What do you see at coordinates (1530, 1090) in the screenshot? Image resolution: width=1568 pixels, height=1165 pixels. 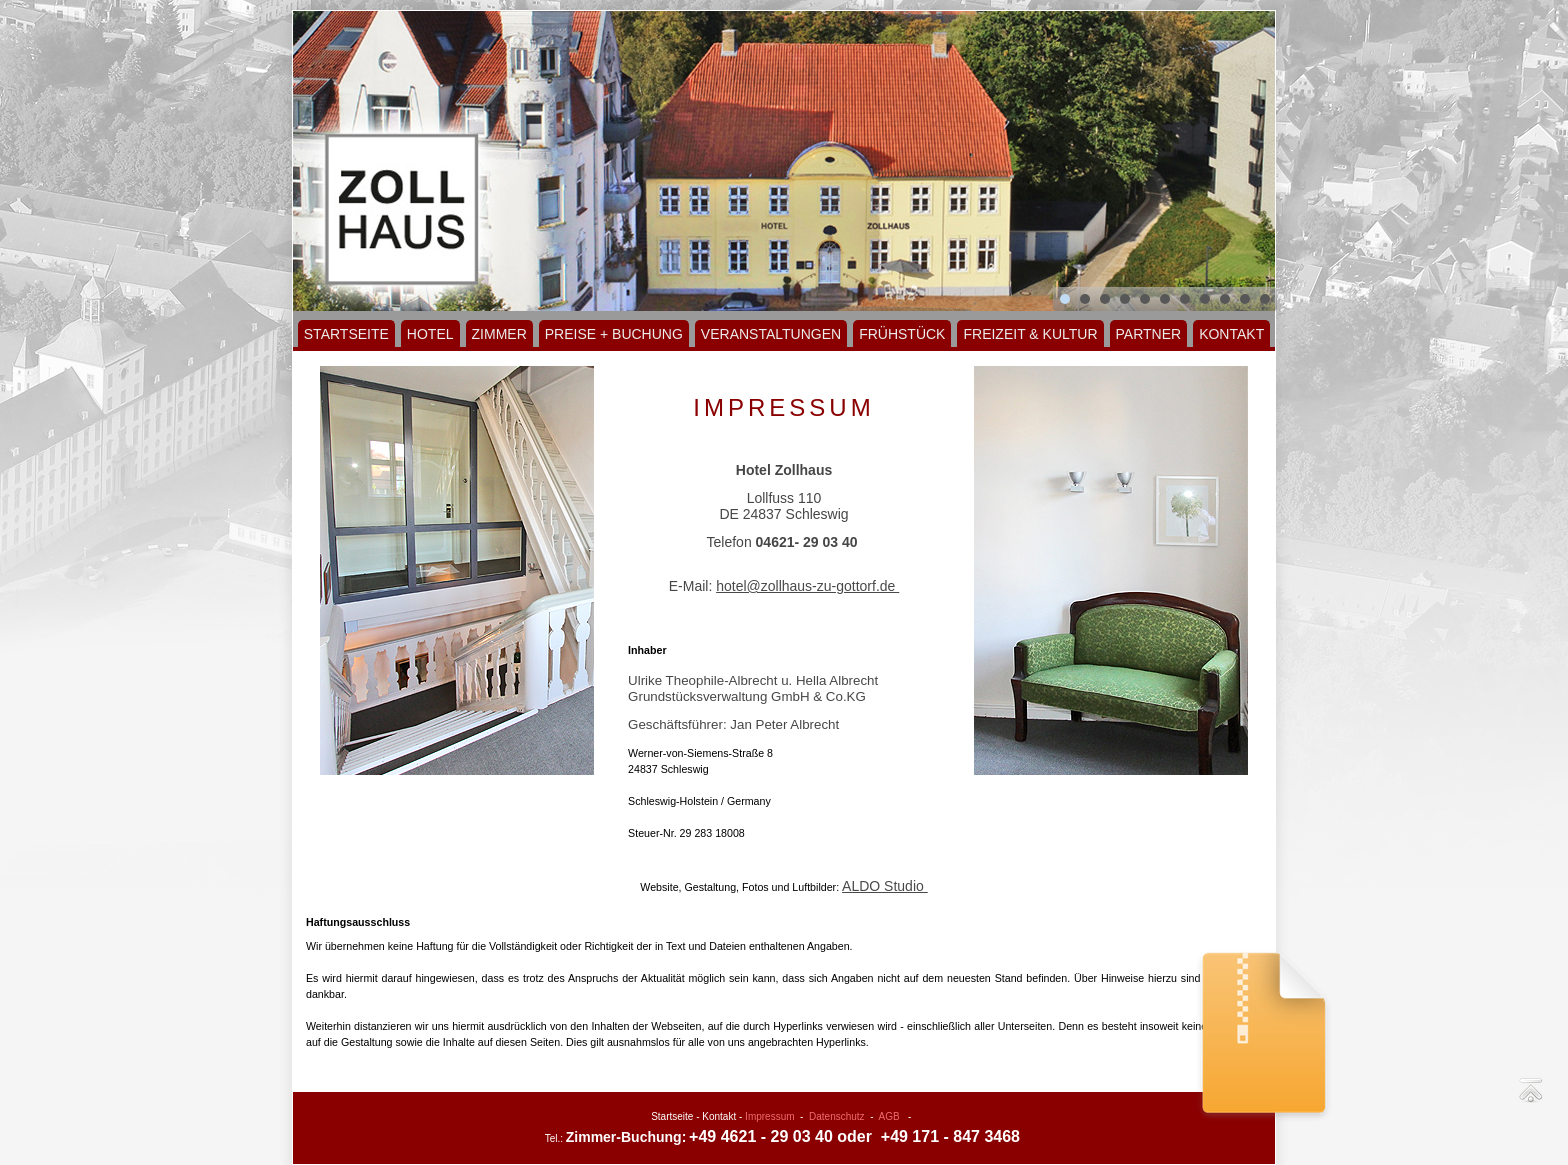 I see `scroll to top of page` at bounding box center [1530, 1090].